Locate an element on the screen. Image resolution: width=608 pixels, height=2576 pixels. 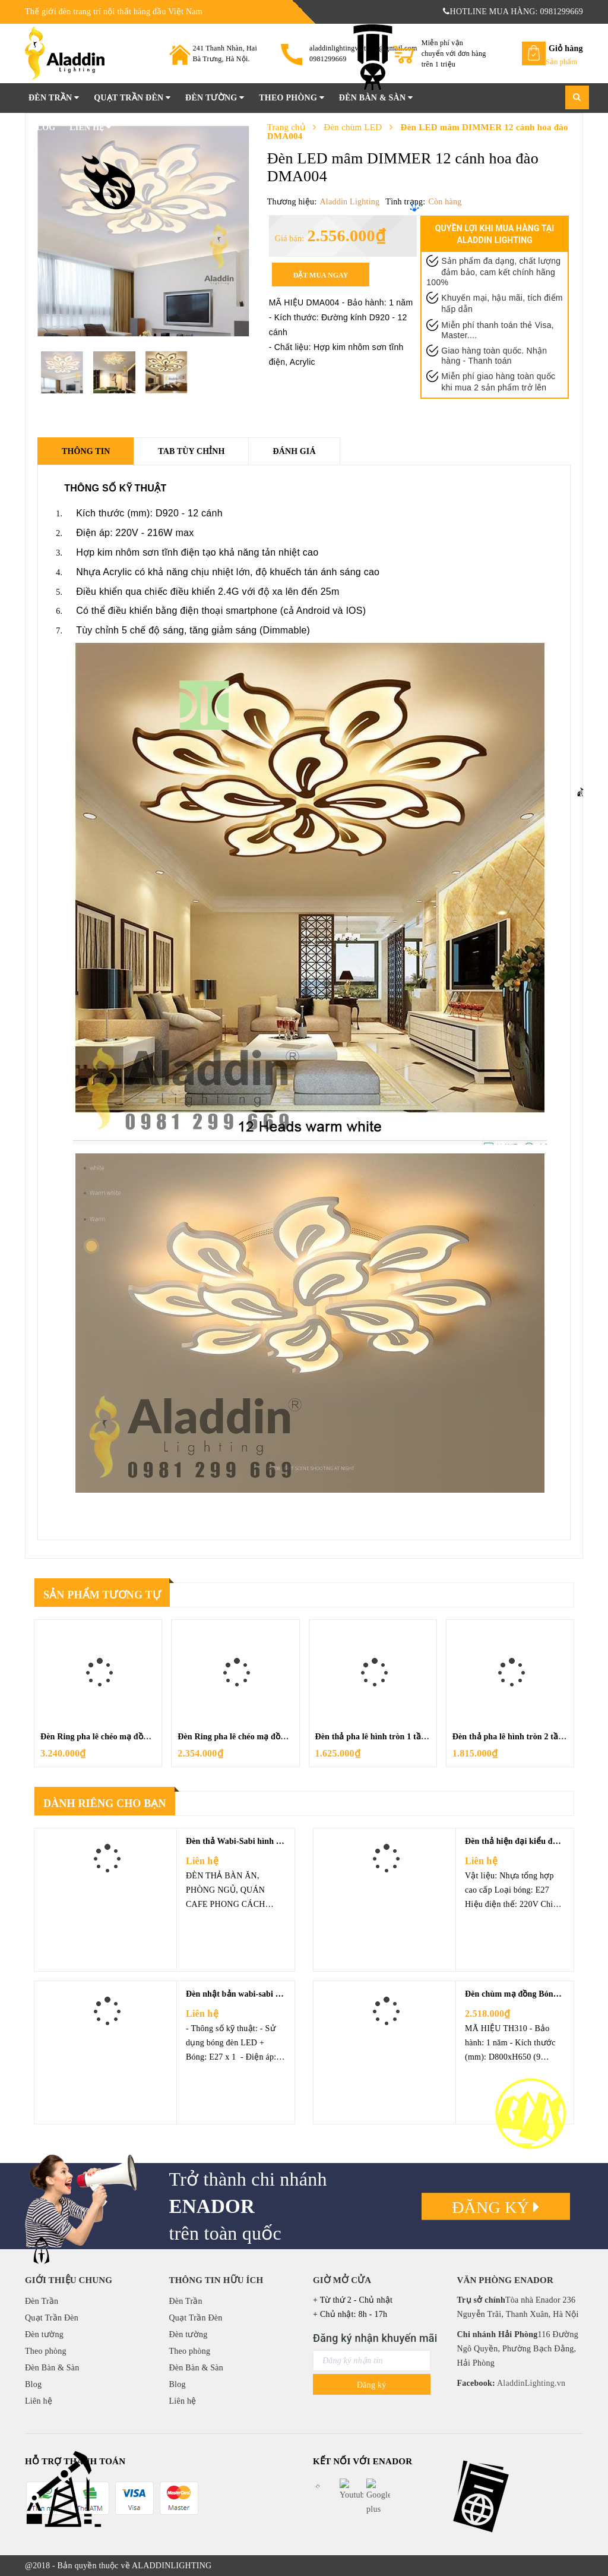
amphibian or frog-related game element is located at coordinates (414, 207).